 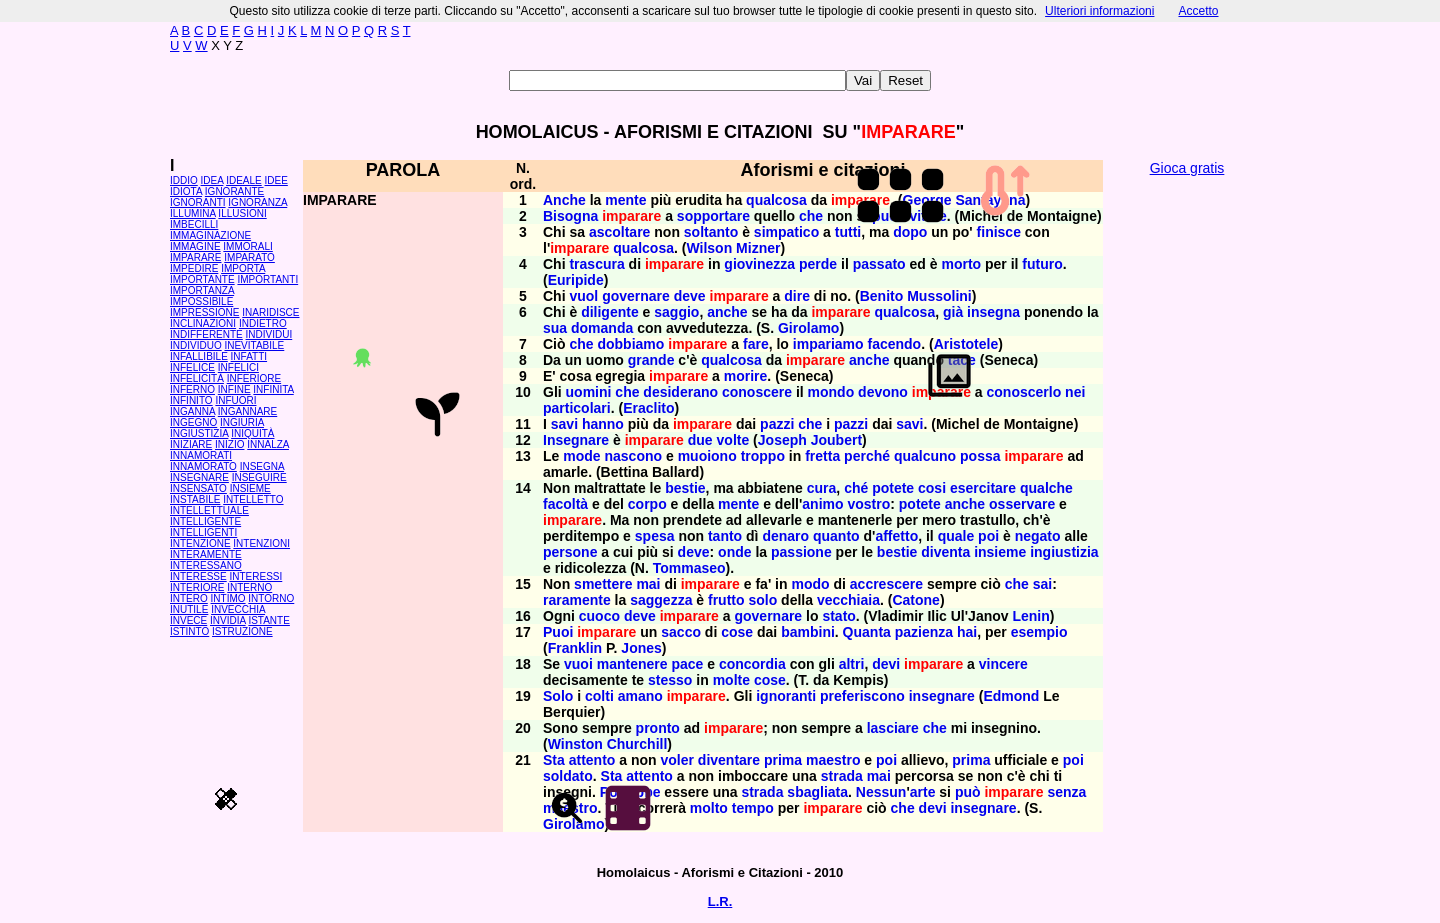 I want to click on drag to reorder or rearrange items, so click(x=900, y=195).